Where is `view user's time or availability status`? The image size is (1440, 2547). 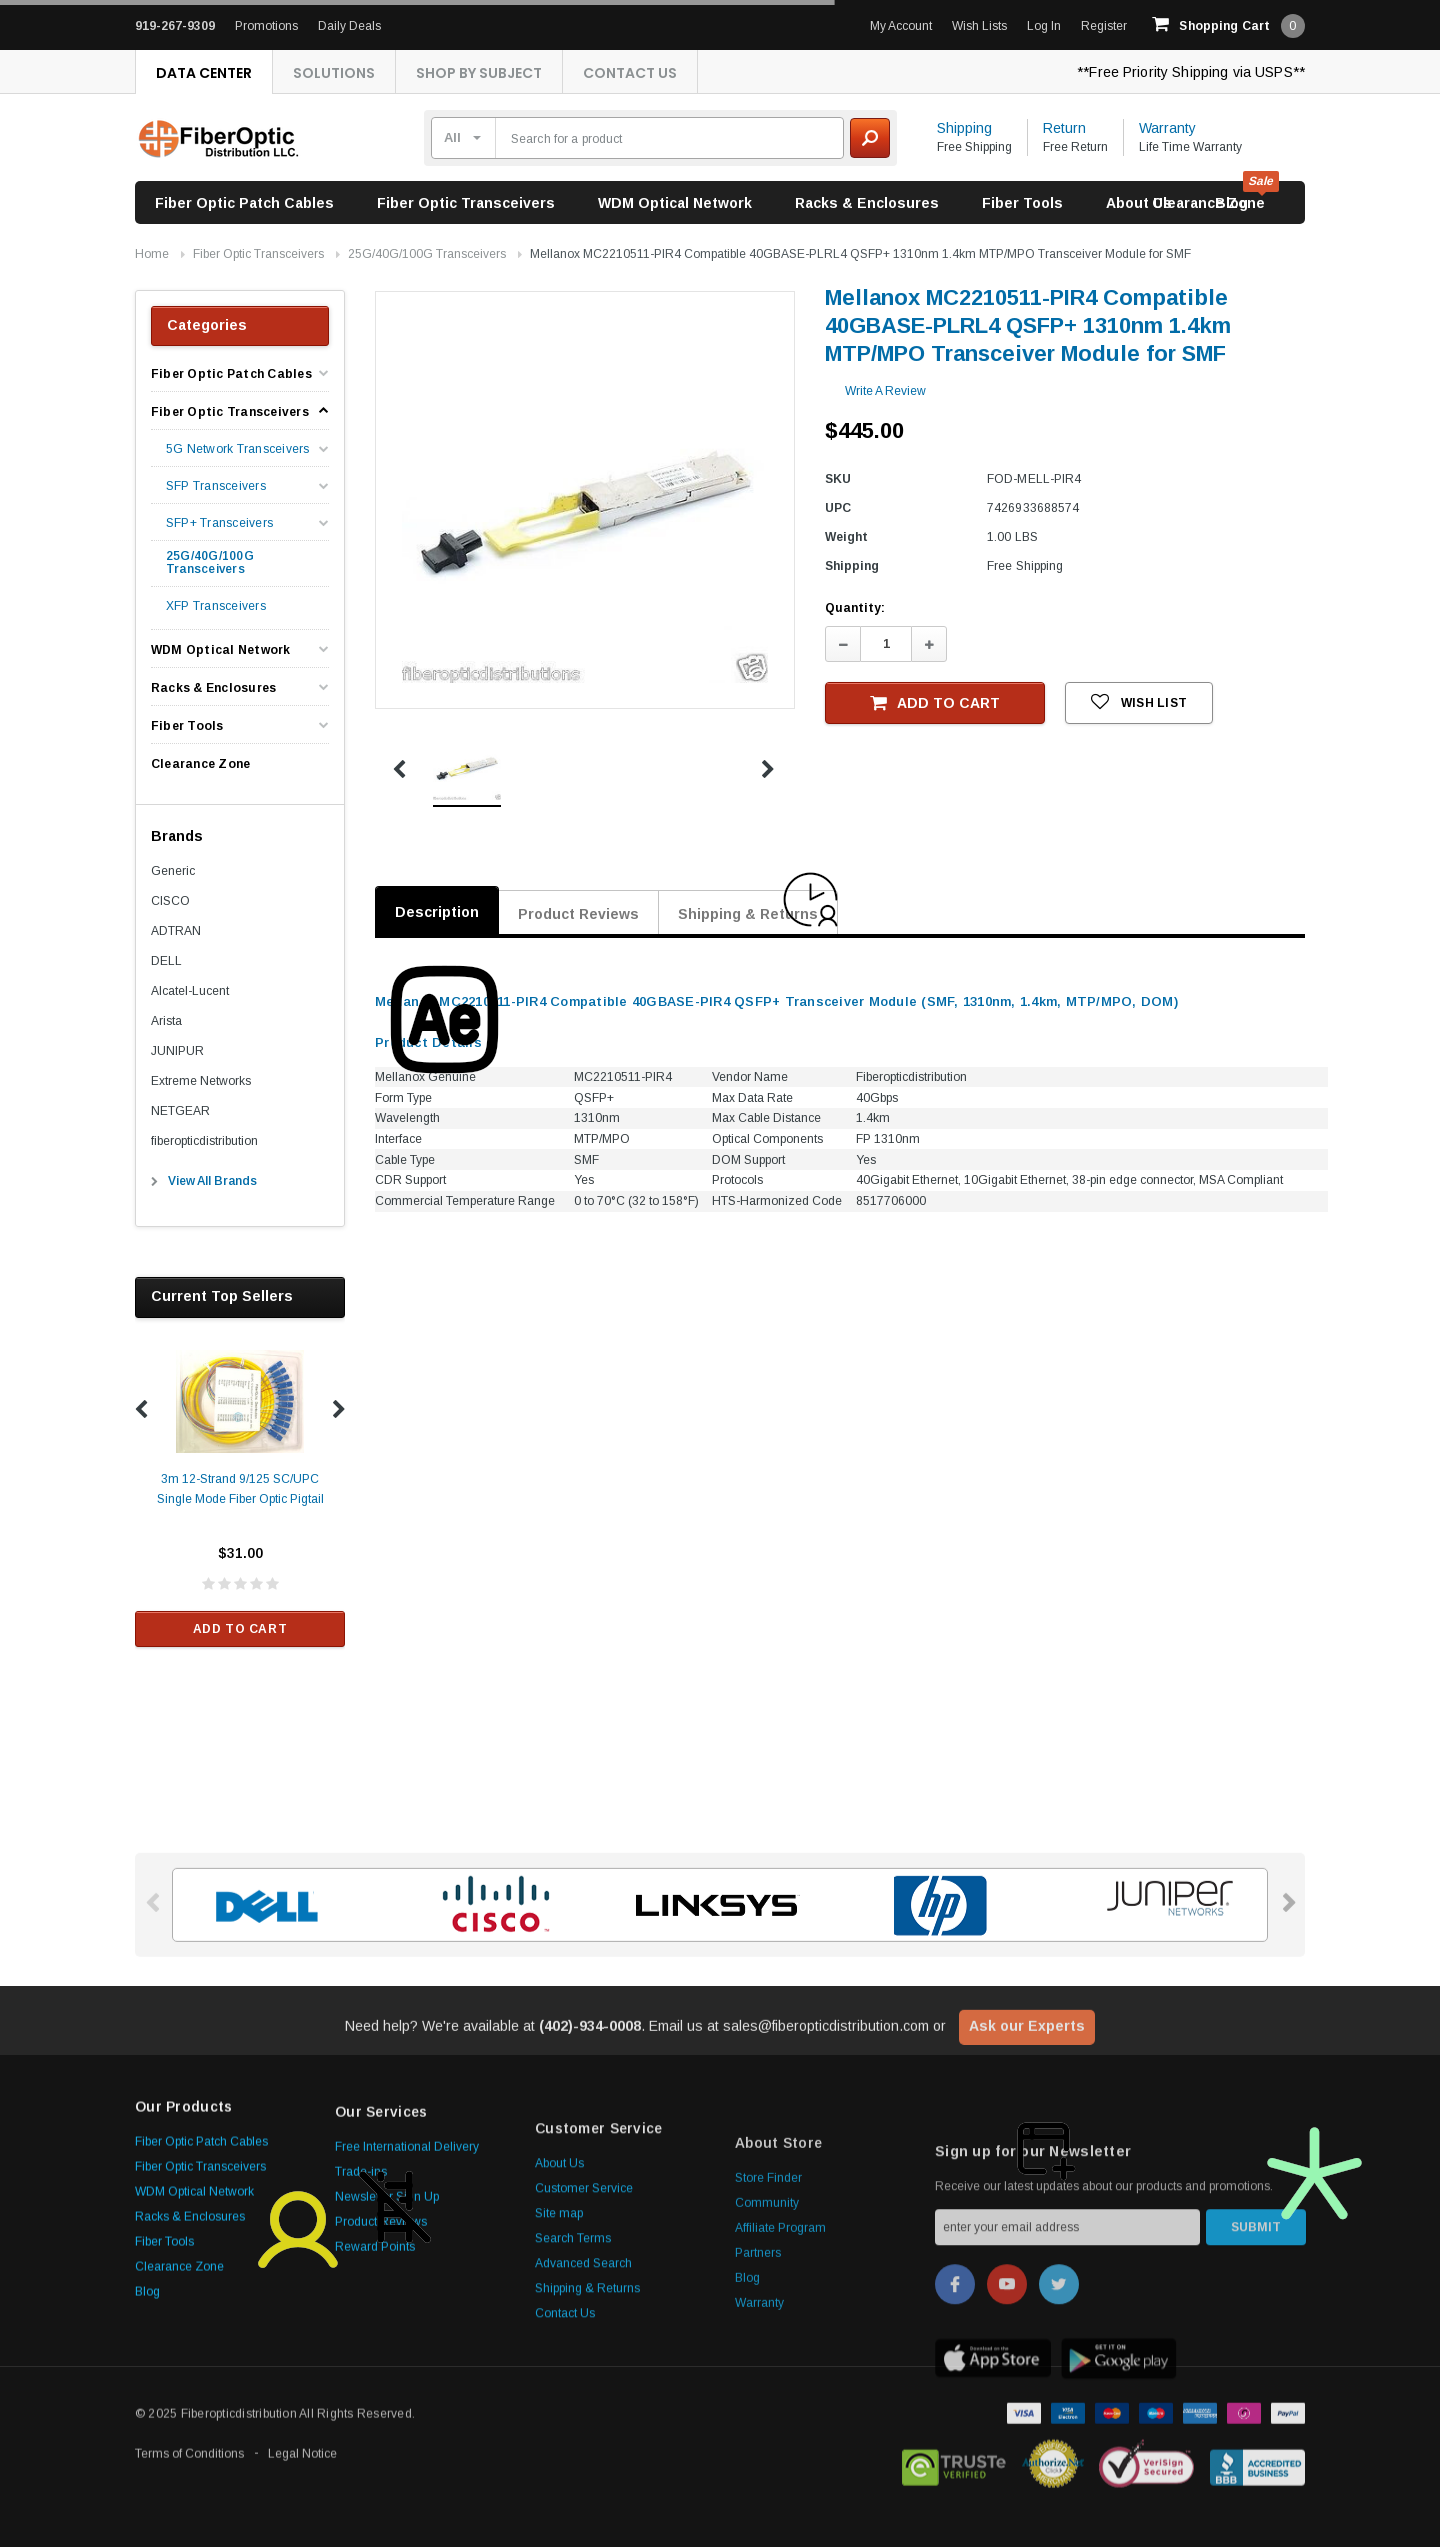
view user's time or availability status is located at coordinates (810, 899).